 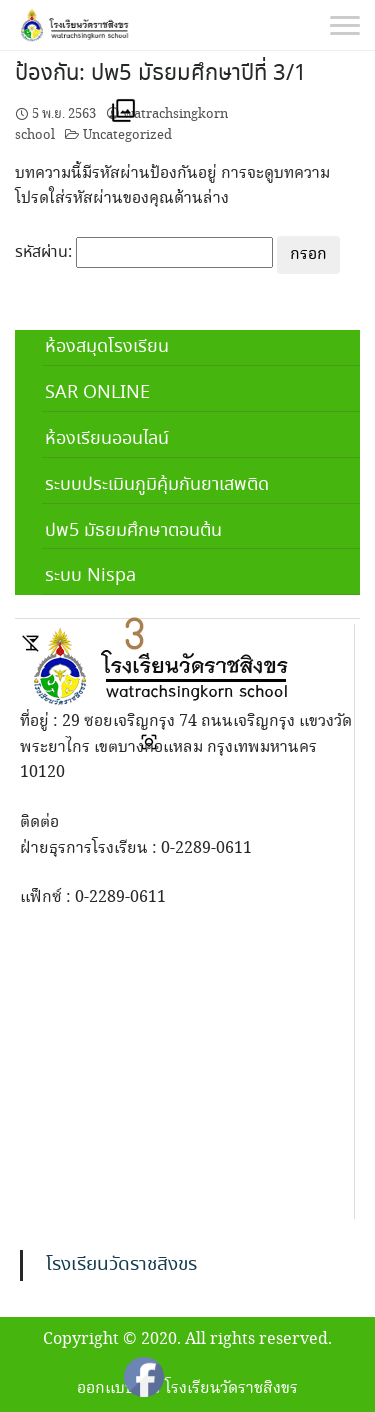 What do you see at coordinates (123, 110) in the screenshot?
I see `filter or sort images in a gallery` at bounding box center [123, 110].